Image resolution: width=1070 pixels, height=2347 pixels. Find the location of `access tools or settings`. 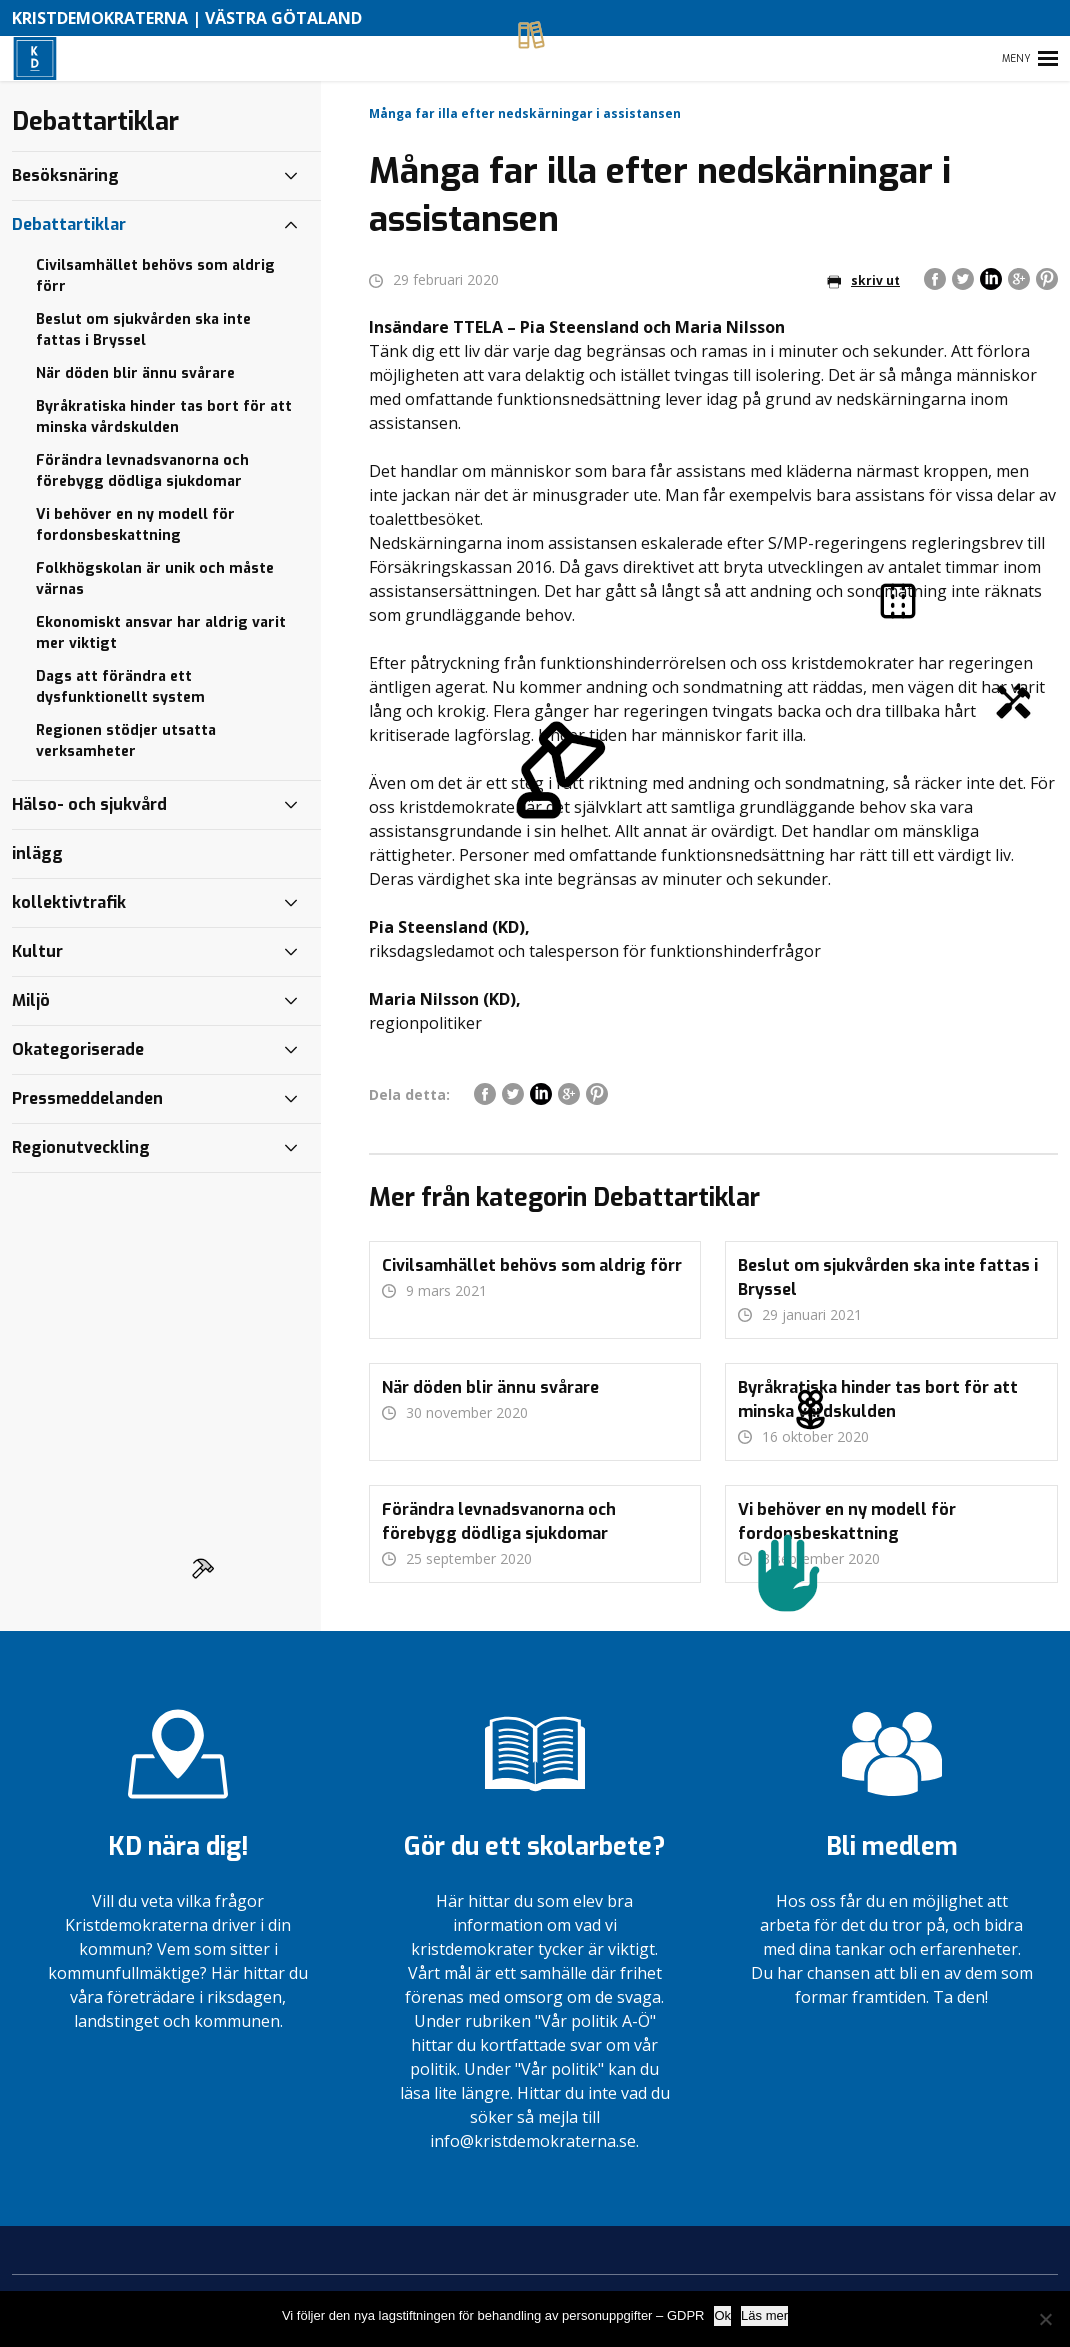

access tools or settings is located at coordinates (202, 1569).